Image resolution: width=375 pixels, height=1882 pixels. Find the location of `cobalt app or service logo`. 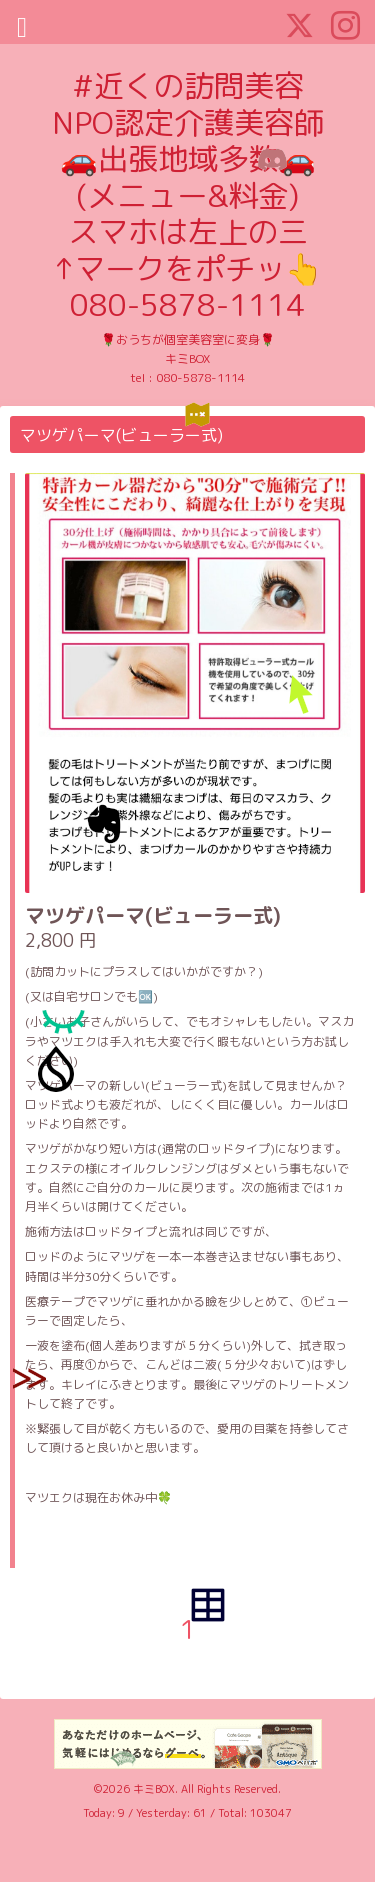

cobalt app or service logo is located at coordinates (29, 1378).